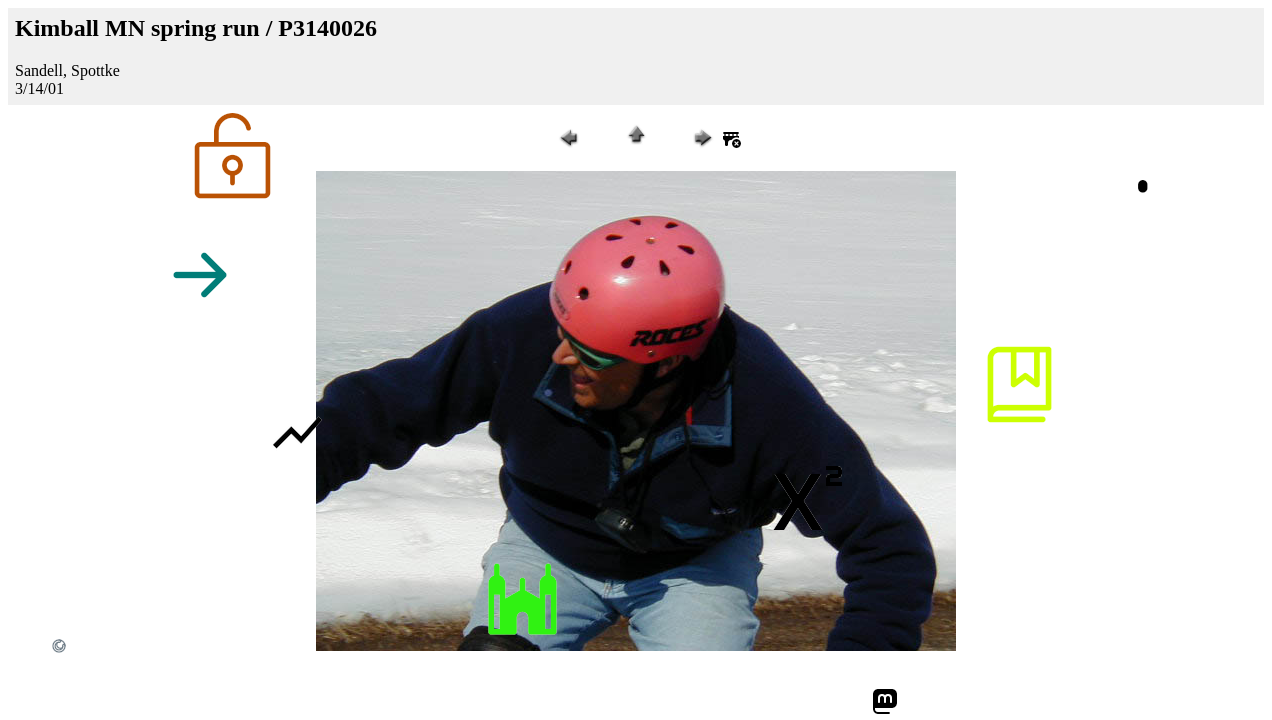  I want to click on open mastodon app, so click(885, 701).